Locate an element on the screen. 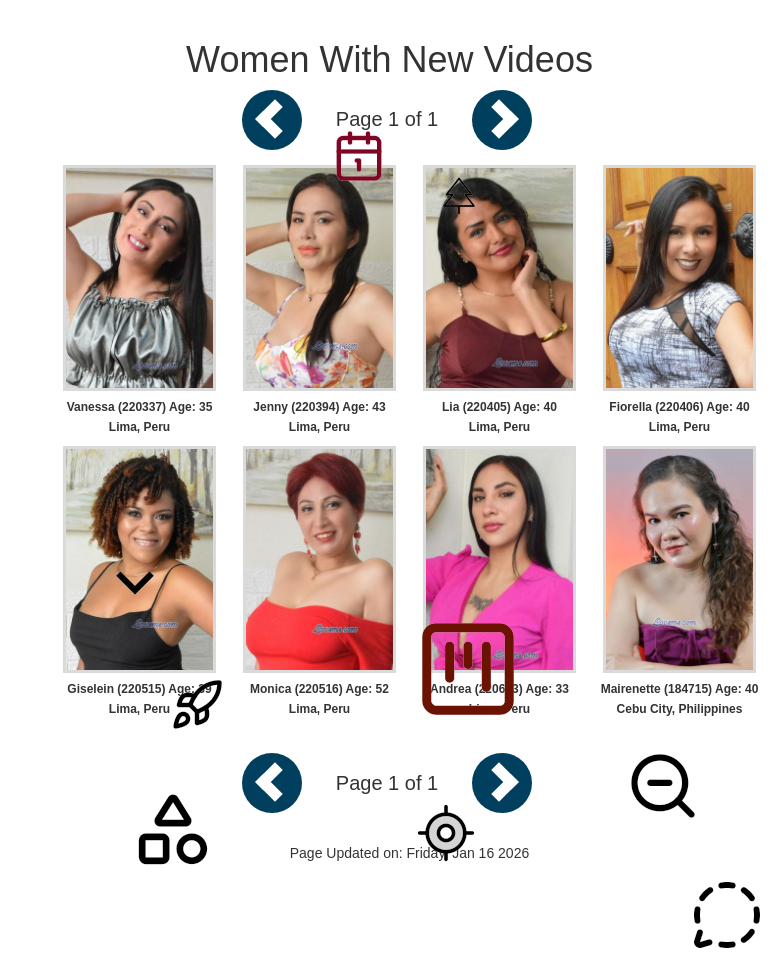 This screenshot has width=779, height=973. launch or deploy a project is located at coordinates (197, 705).